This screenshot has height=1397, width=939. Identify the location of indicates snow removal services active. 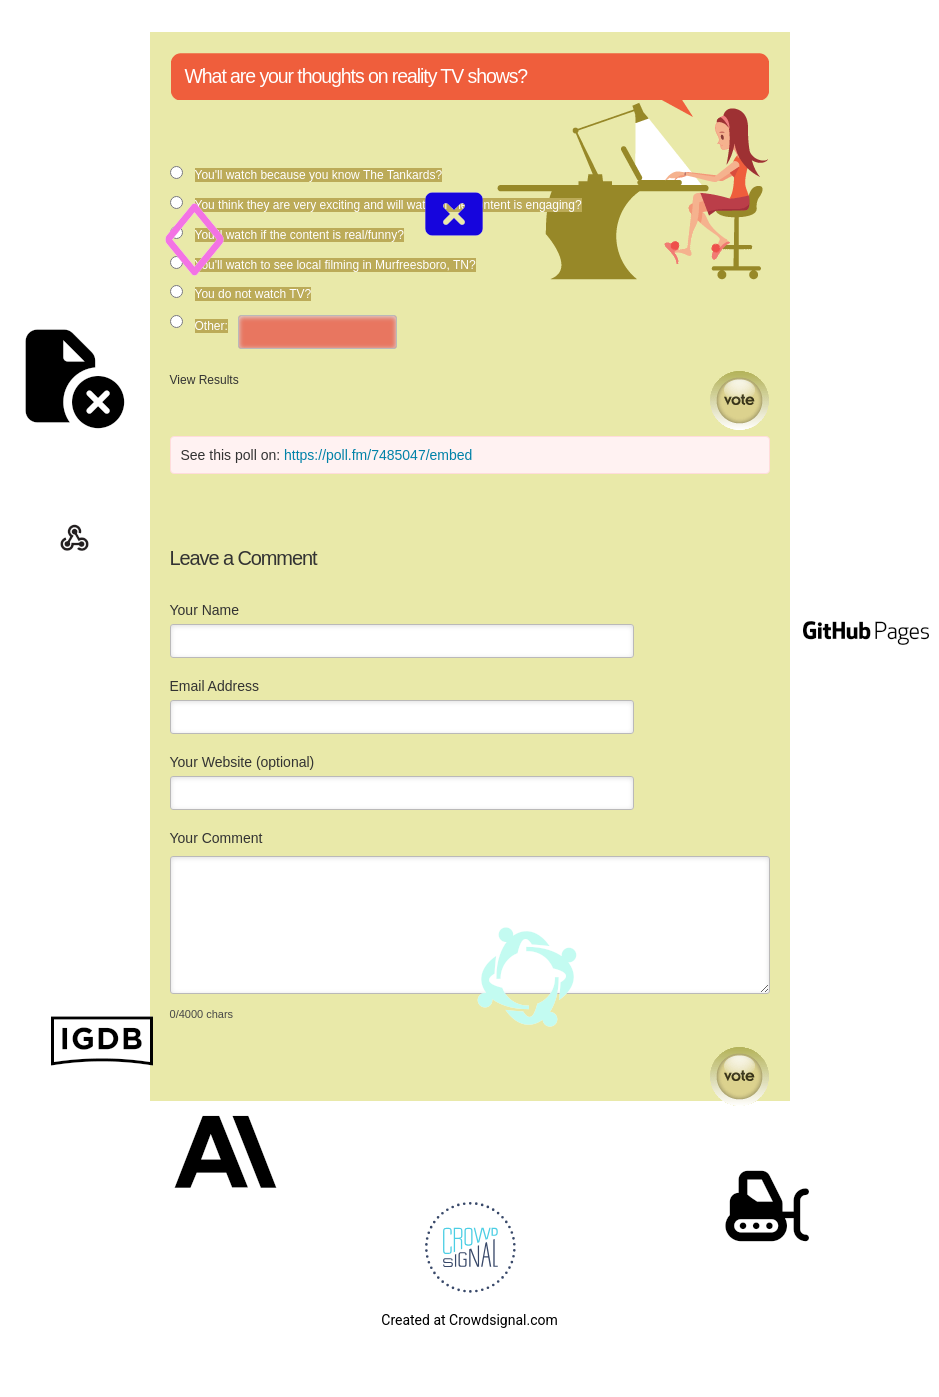
(765, 1206).